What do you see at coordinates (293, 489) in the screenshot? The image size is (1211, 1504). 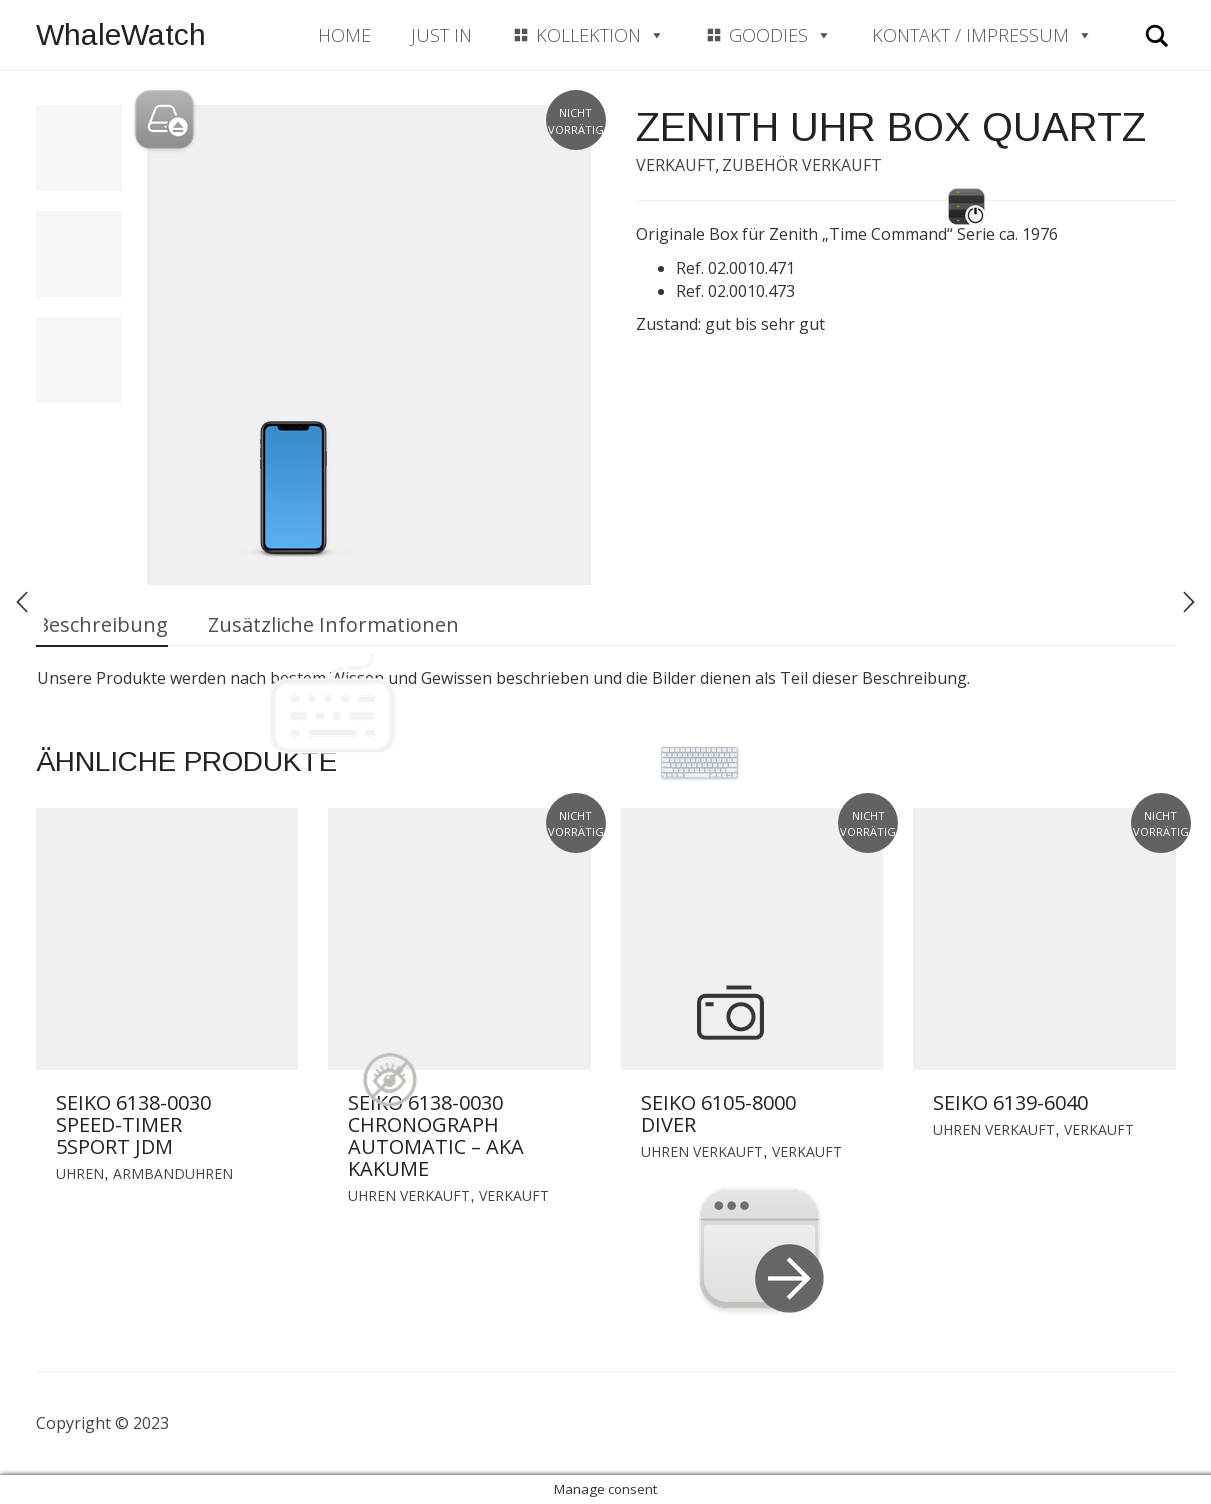 I see `iPhone XR device icon` at bounding box center [293, 489].